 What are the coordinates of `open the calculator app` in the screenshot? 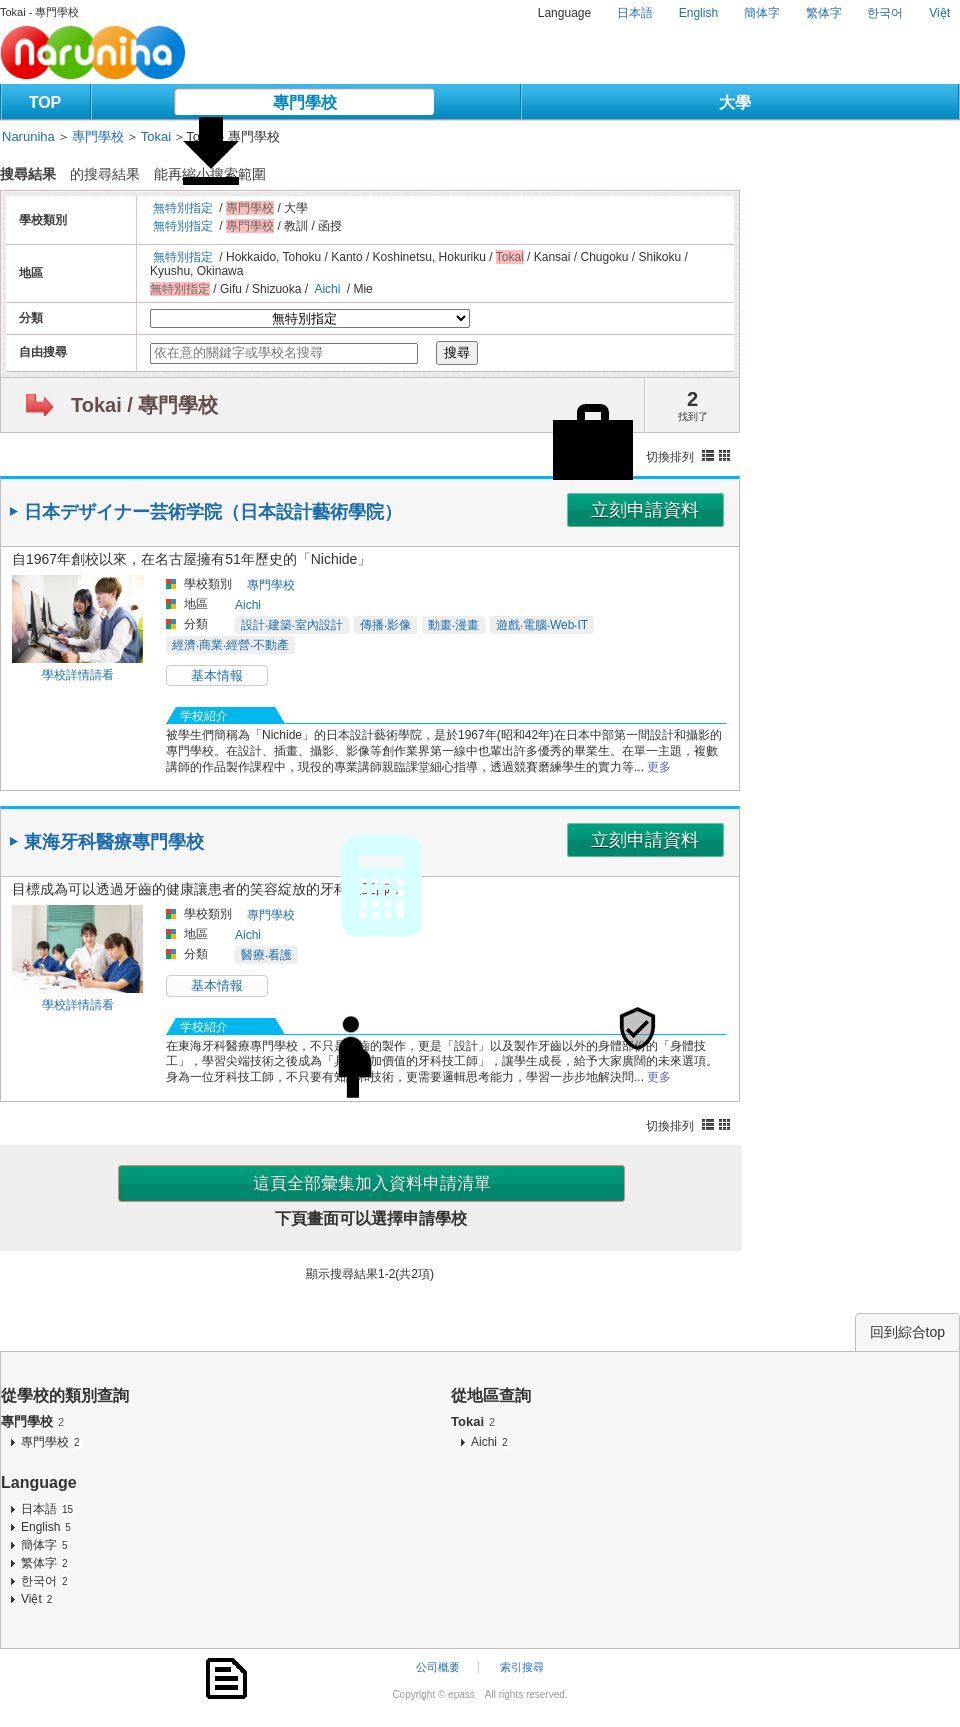 It's located at (381, 885).